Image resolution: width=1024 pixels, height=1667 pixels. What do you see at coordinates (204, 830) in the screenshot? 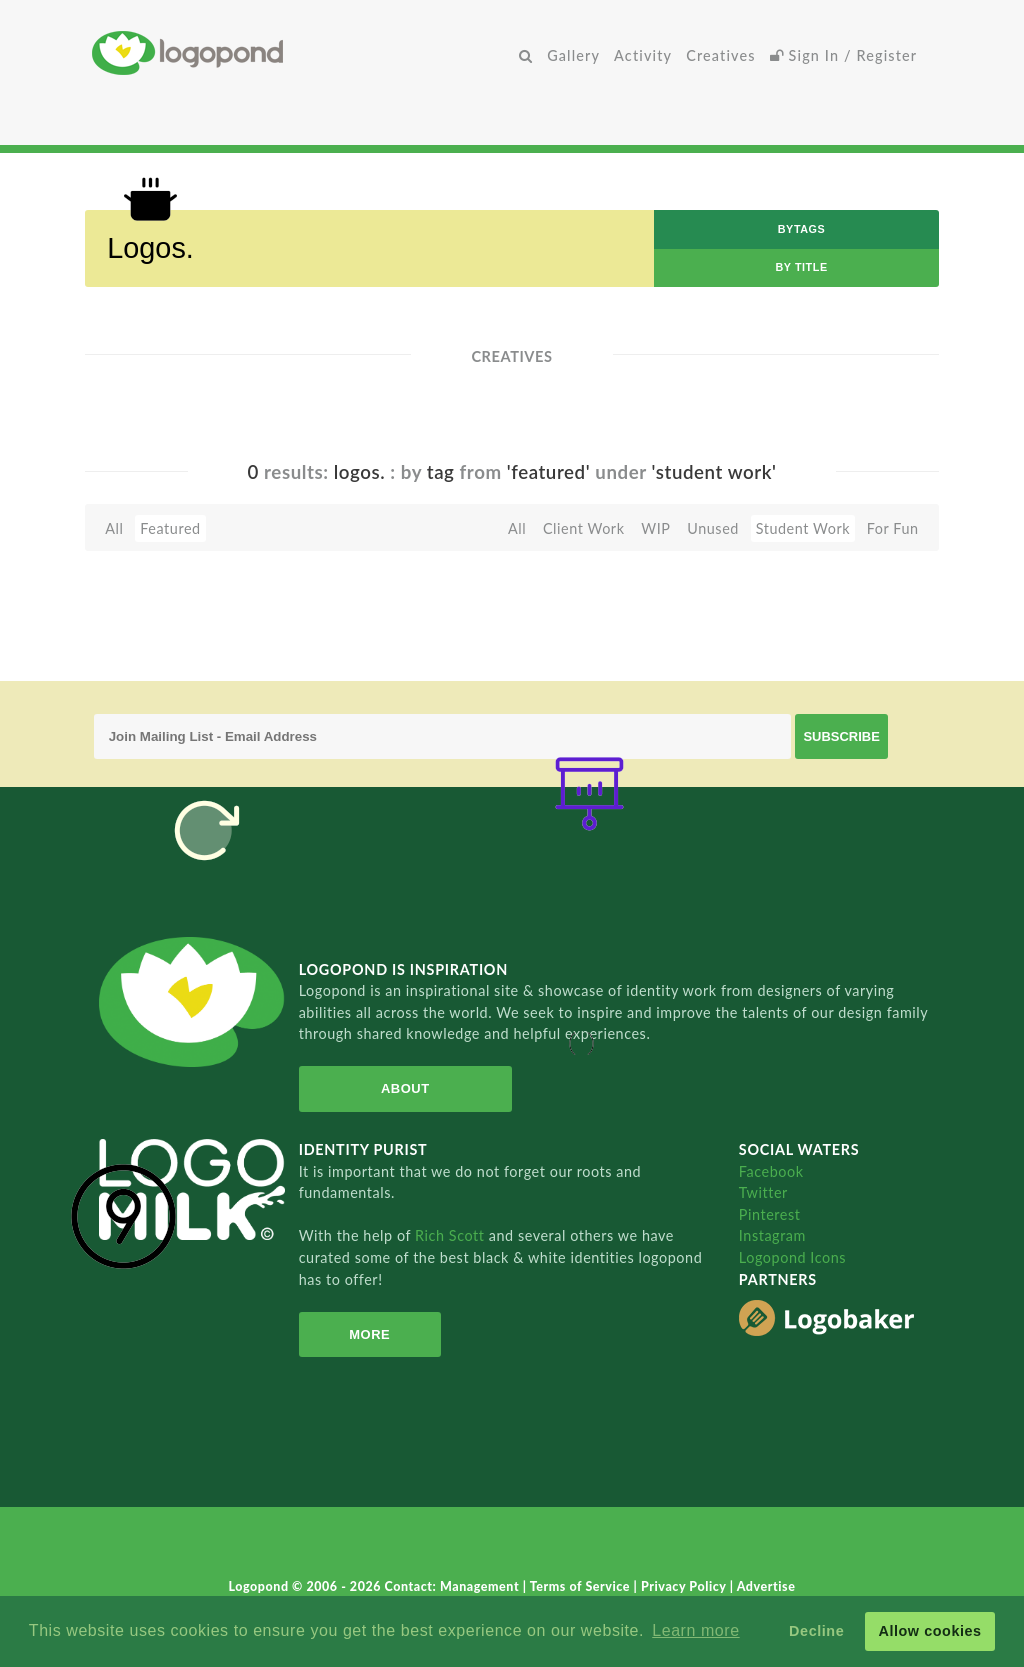
I see `refresh or reload content` at bounding box center [204, 830].